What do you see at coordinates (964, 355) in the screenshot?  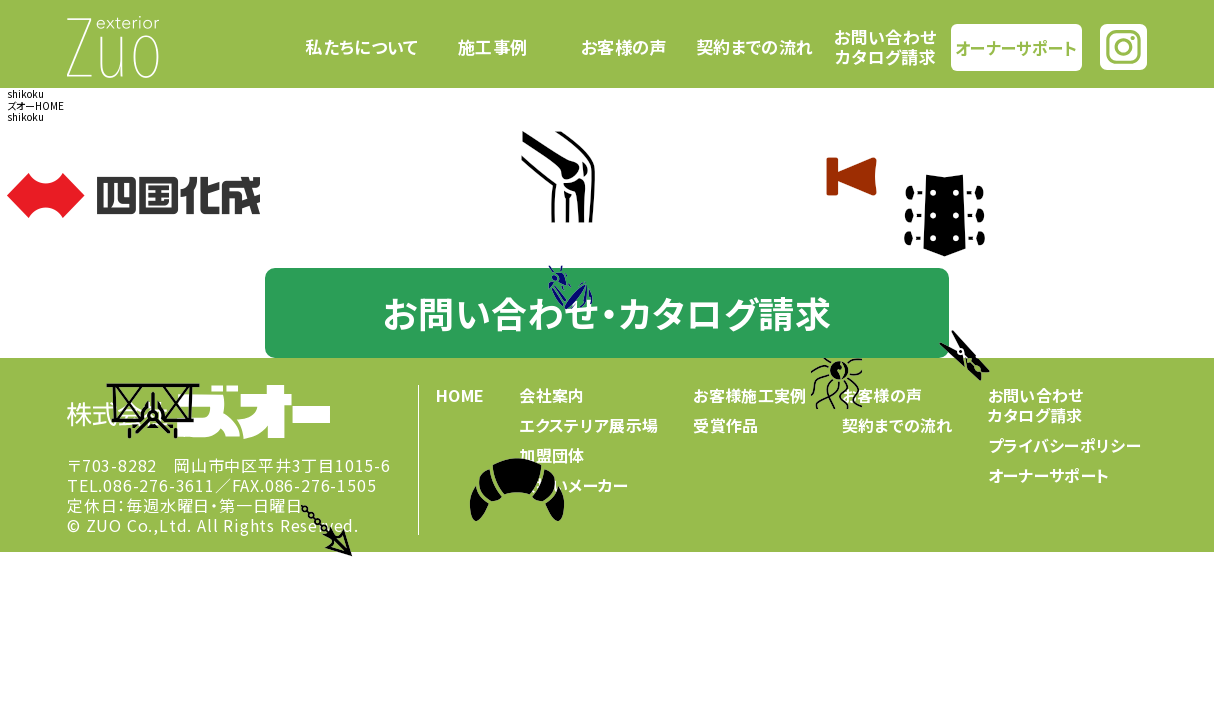 I see `pin or clip an item for later reference` at bounding box center [964, 355].